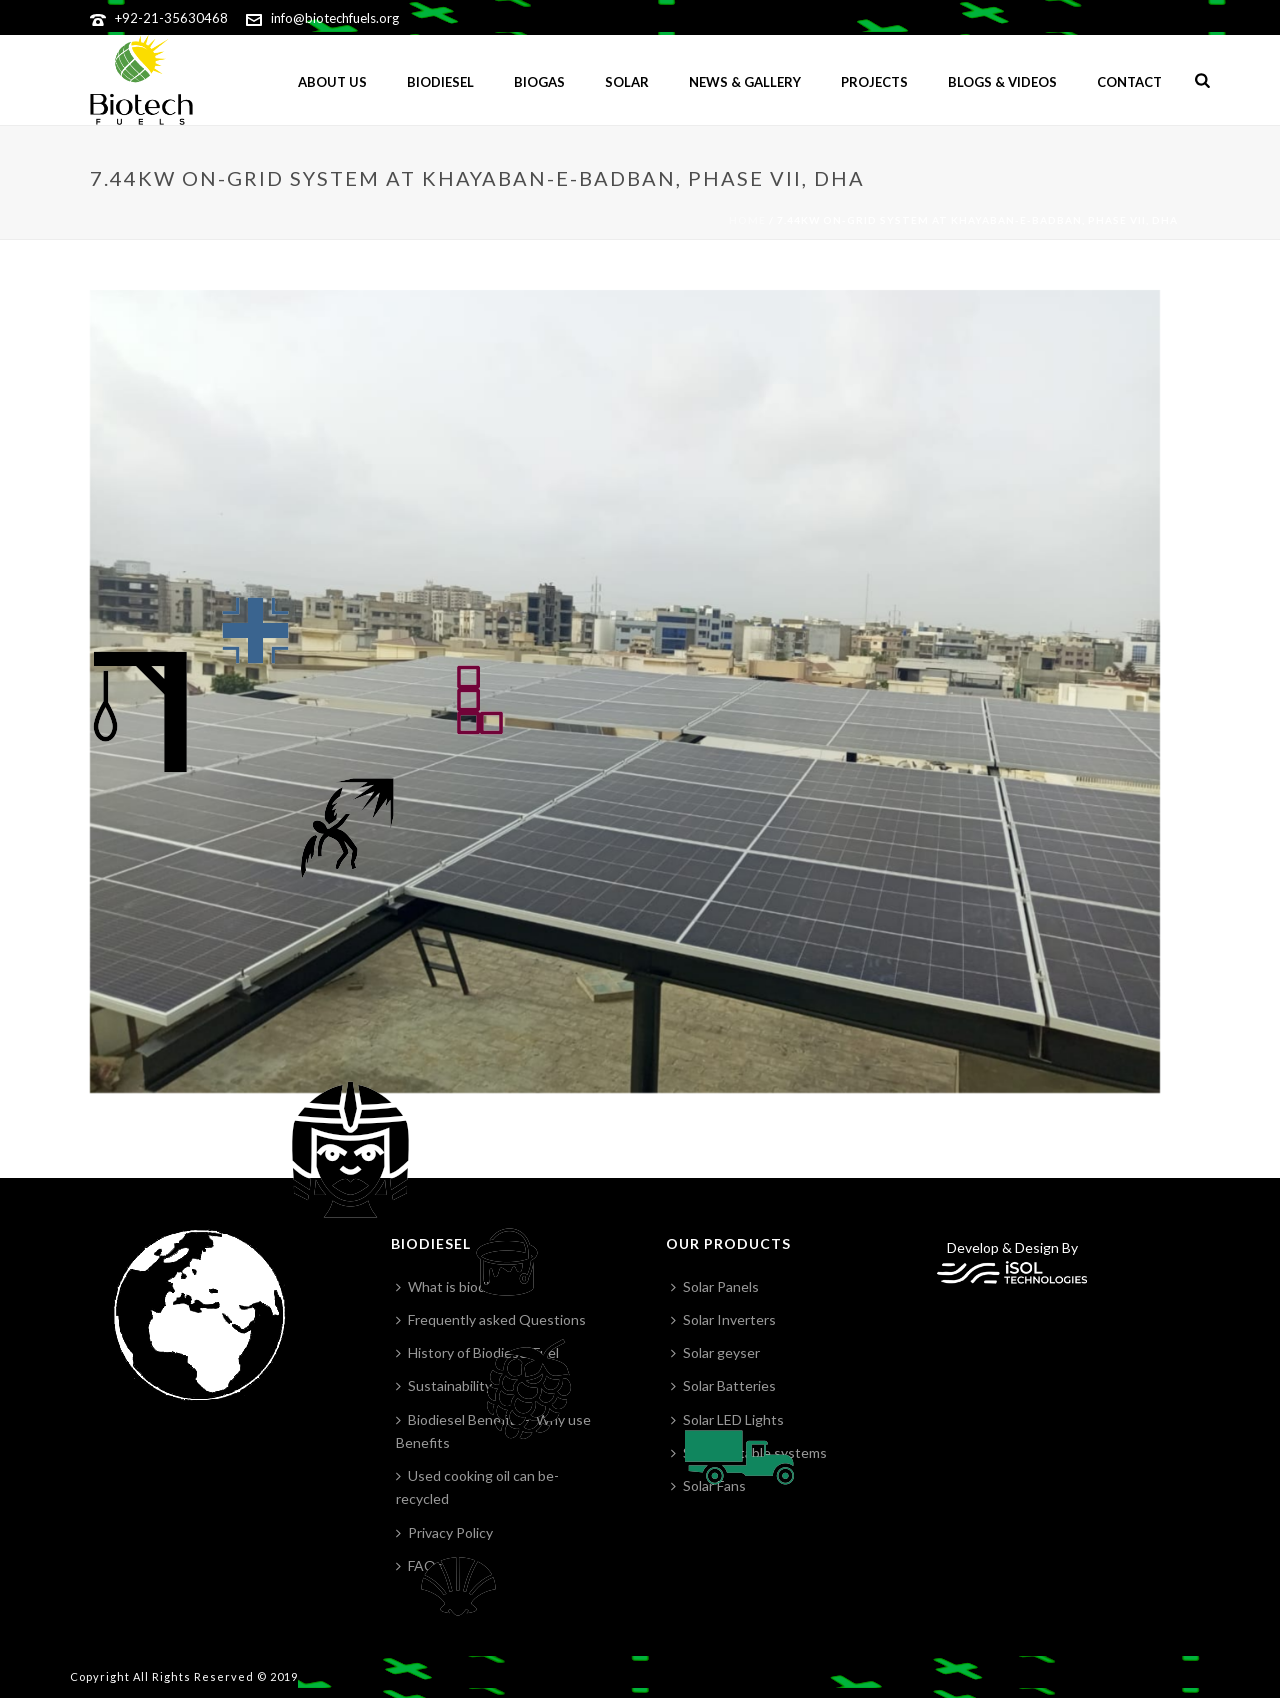 The height and width of the screenshot is (1698, 1280). Describe the element at coordinates (138, 711) in the screenshot. I see `hangman game or word guessing puzzle` at that location.